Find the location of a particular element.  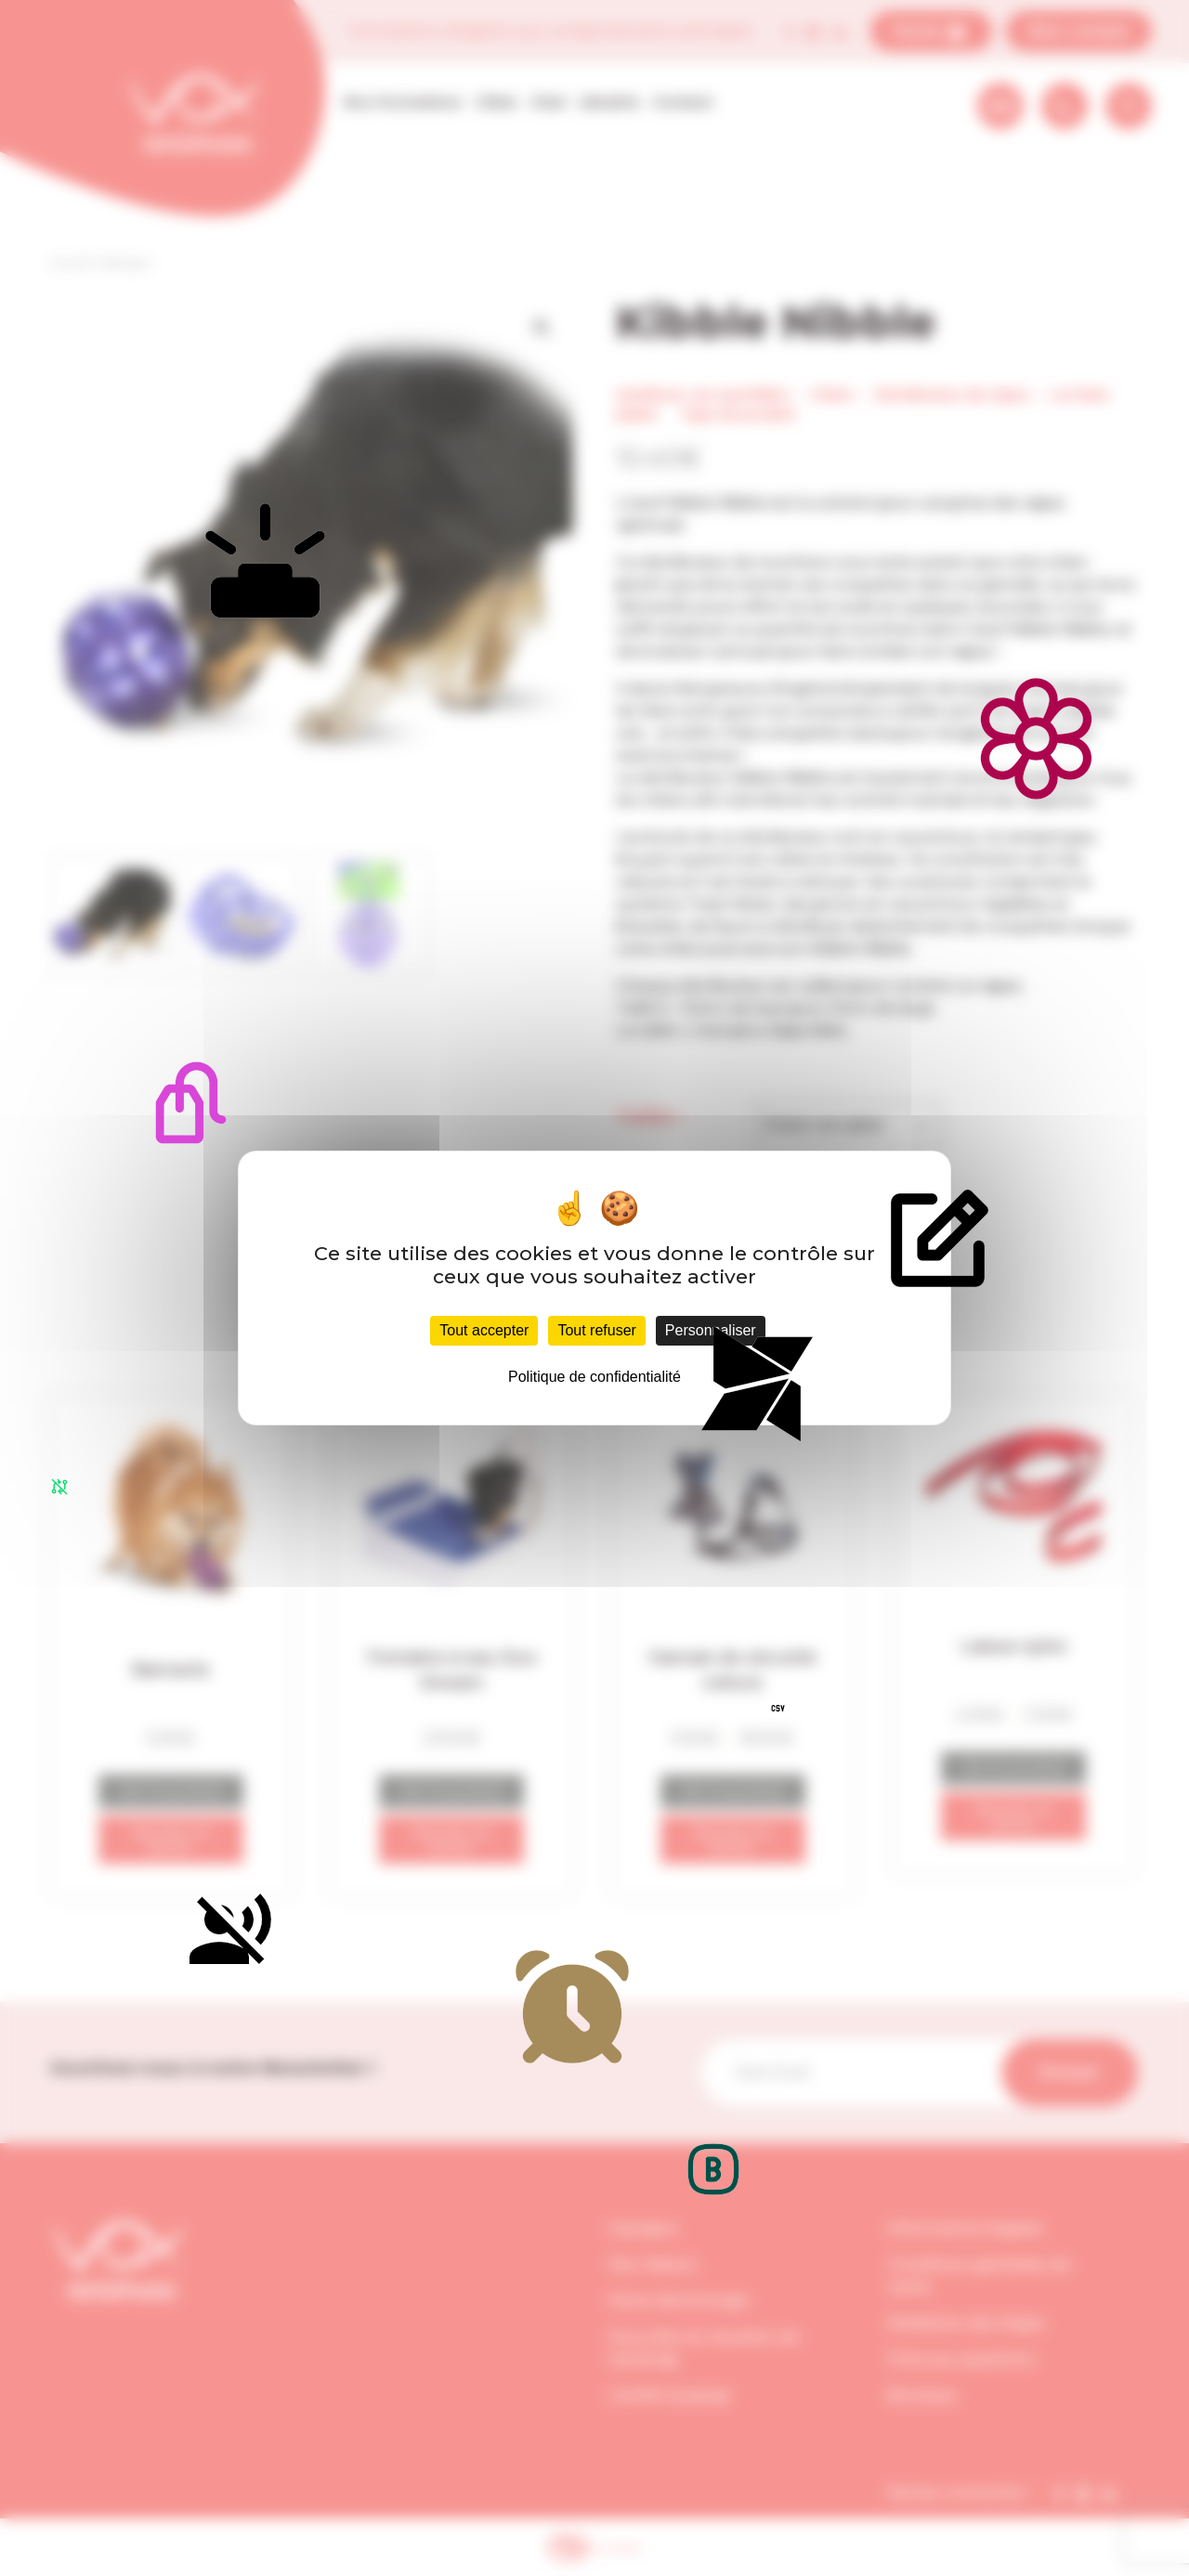

exchange or swap feature is disabled is located at coordinates (59, 1487).